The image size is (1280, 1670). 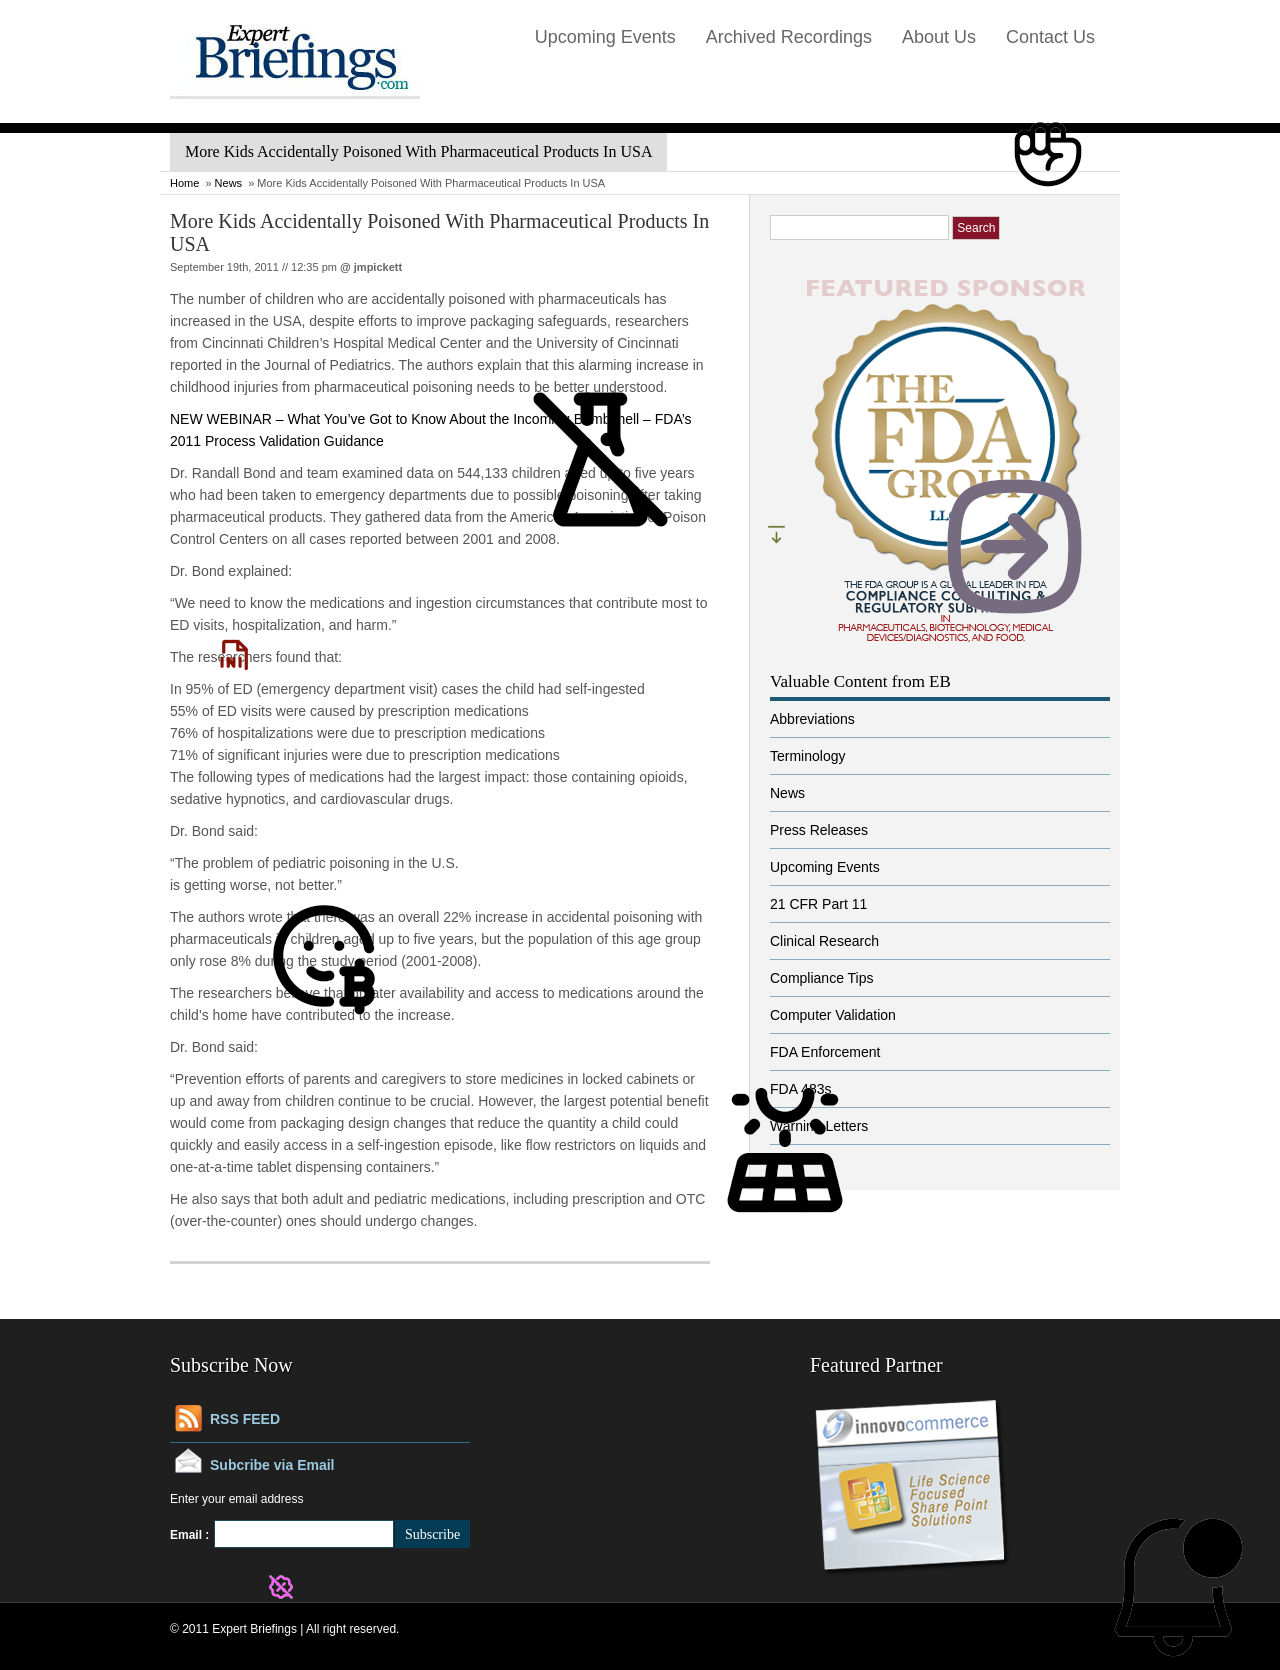 I want to click on access solar energy settings, so click(x=785, y=1153).